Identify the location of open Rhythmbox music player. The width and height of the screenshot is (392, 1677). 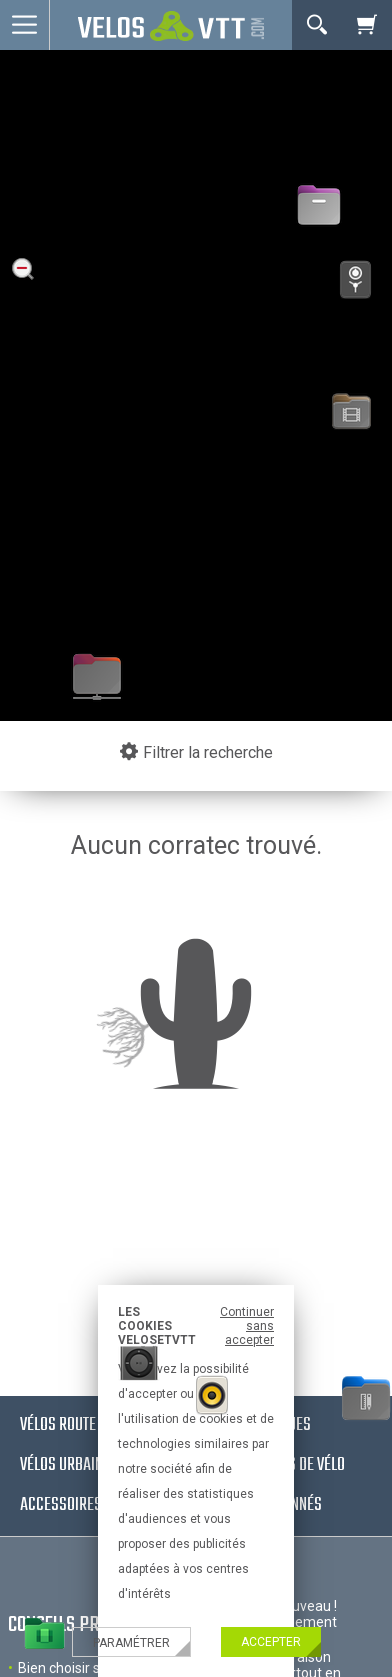
(212, 1395).